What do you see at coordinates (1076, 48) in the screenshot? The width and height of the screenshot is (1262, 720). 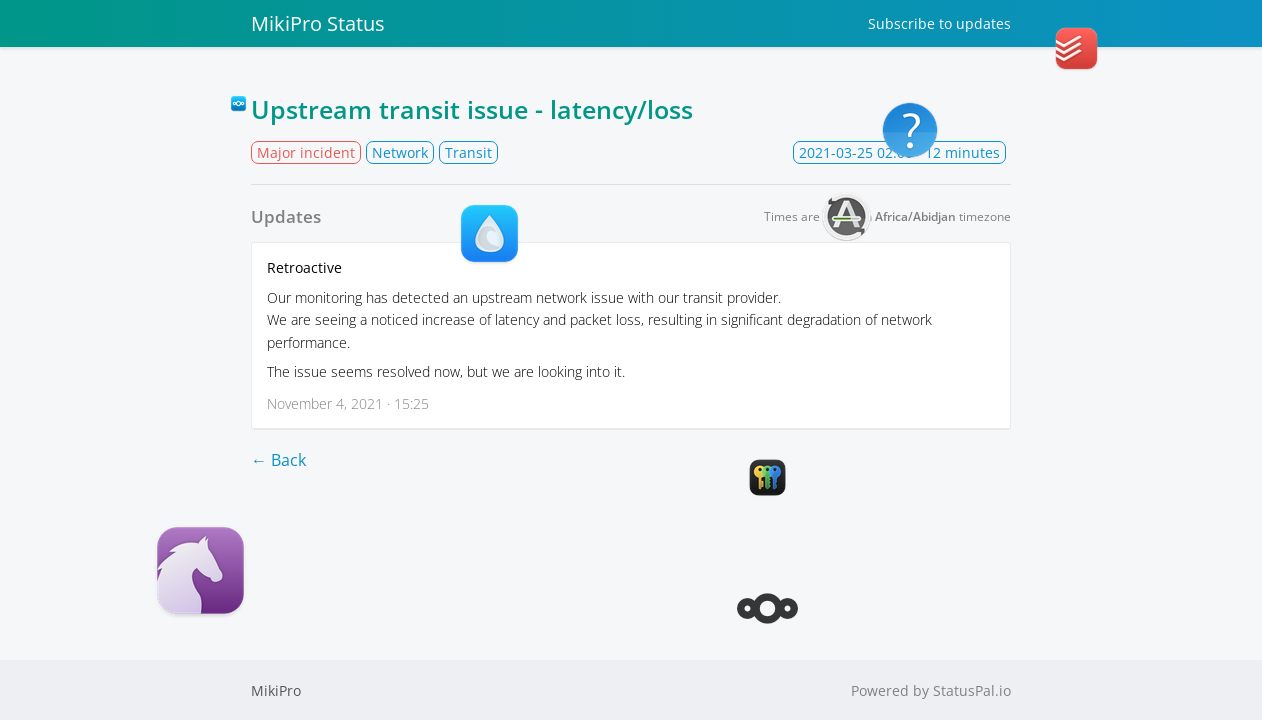 I see `open todoist task management app` at bounding box center [1076, 48].